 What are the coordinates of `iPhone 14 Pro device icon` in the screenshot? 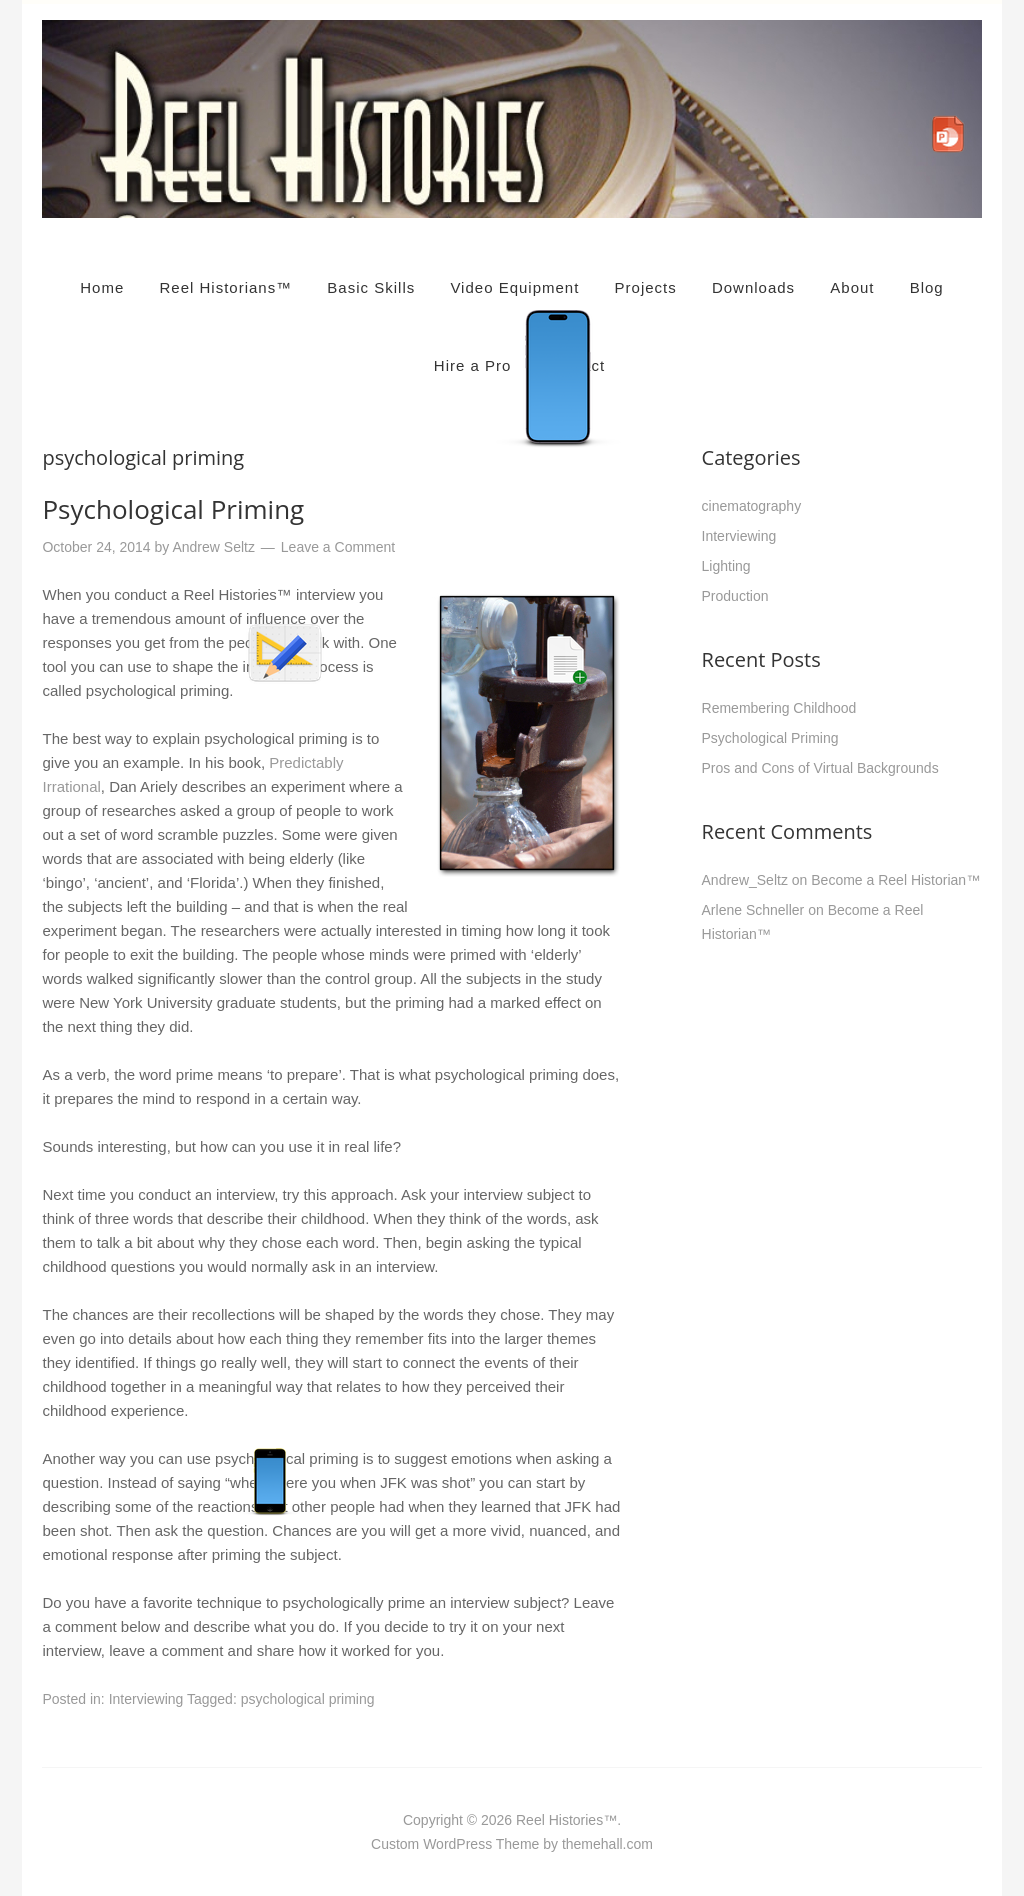 It's located at (558, 379).